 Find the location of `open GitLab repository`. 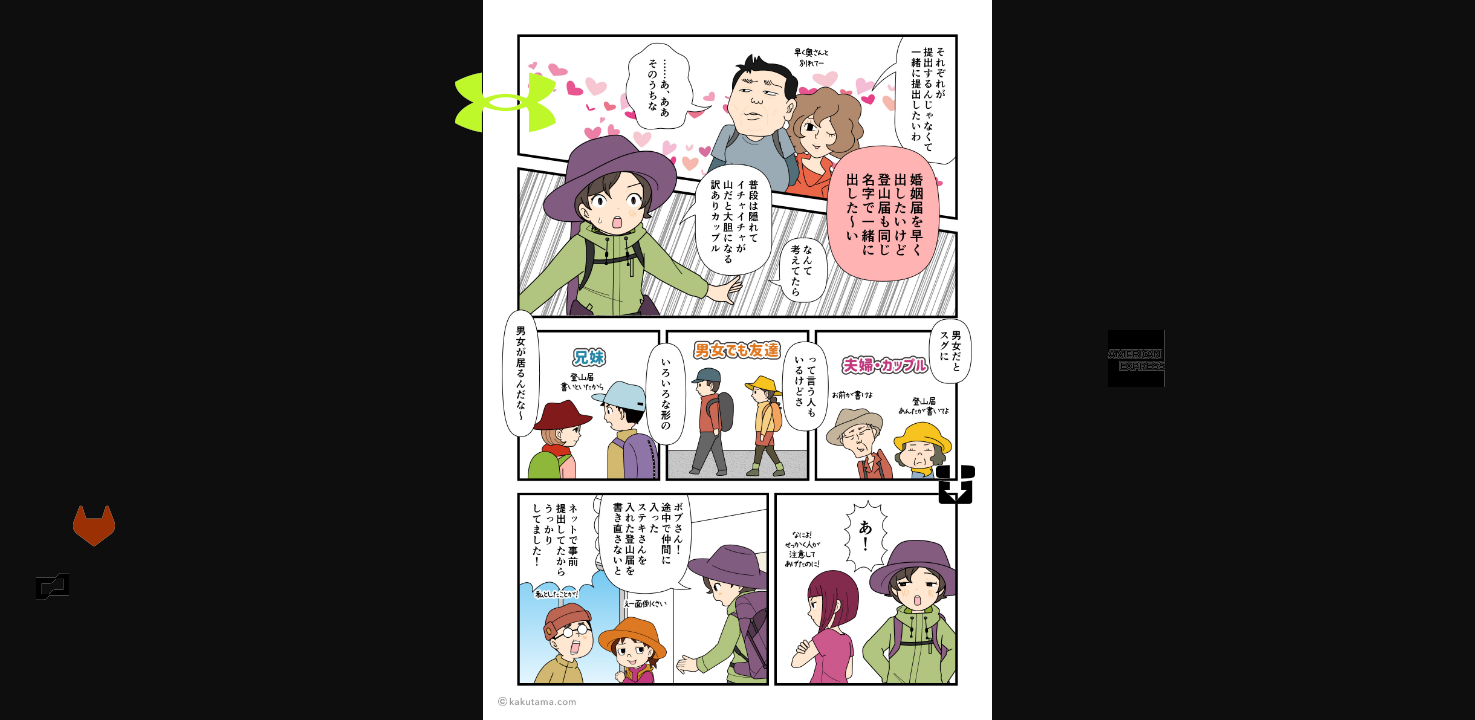

open GitLab repository is located at coordinates (94, 526).